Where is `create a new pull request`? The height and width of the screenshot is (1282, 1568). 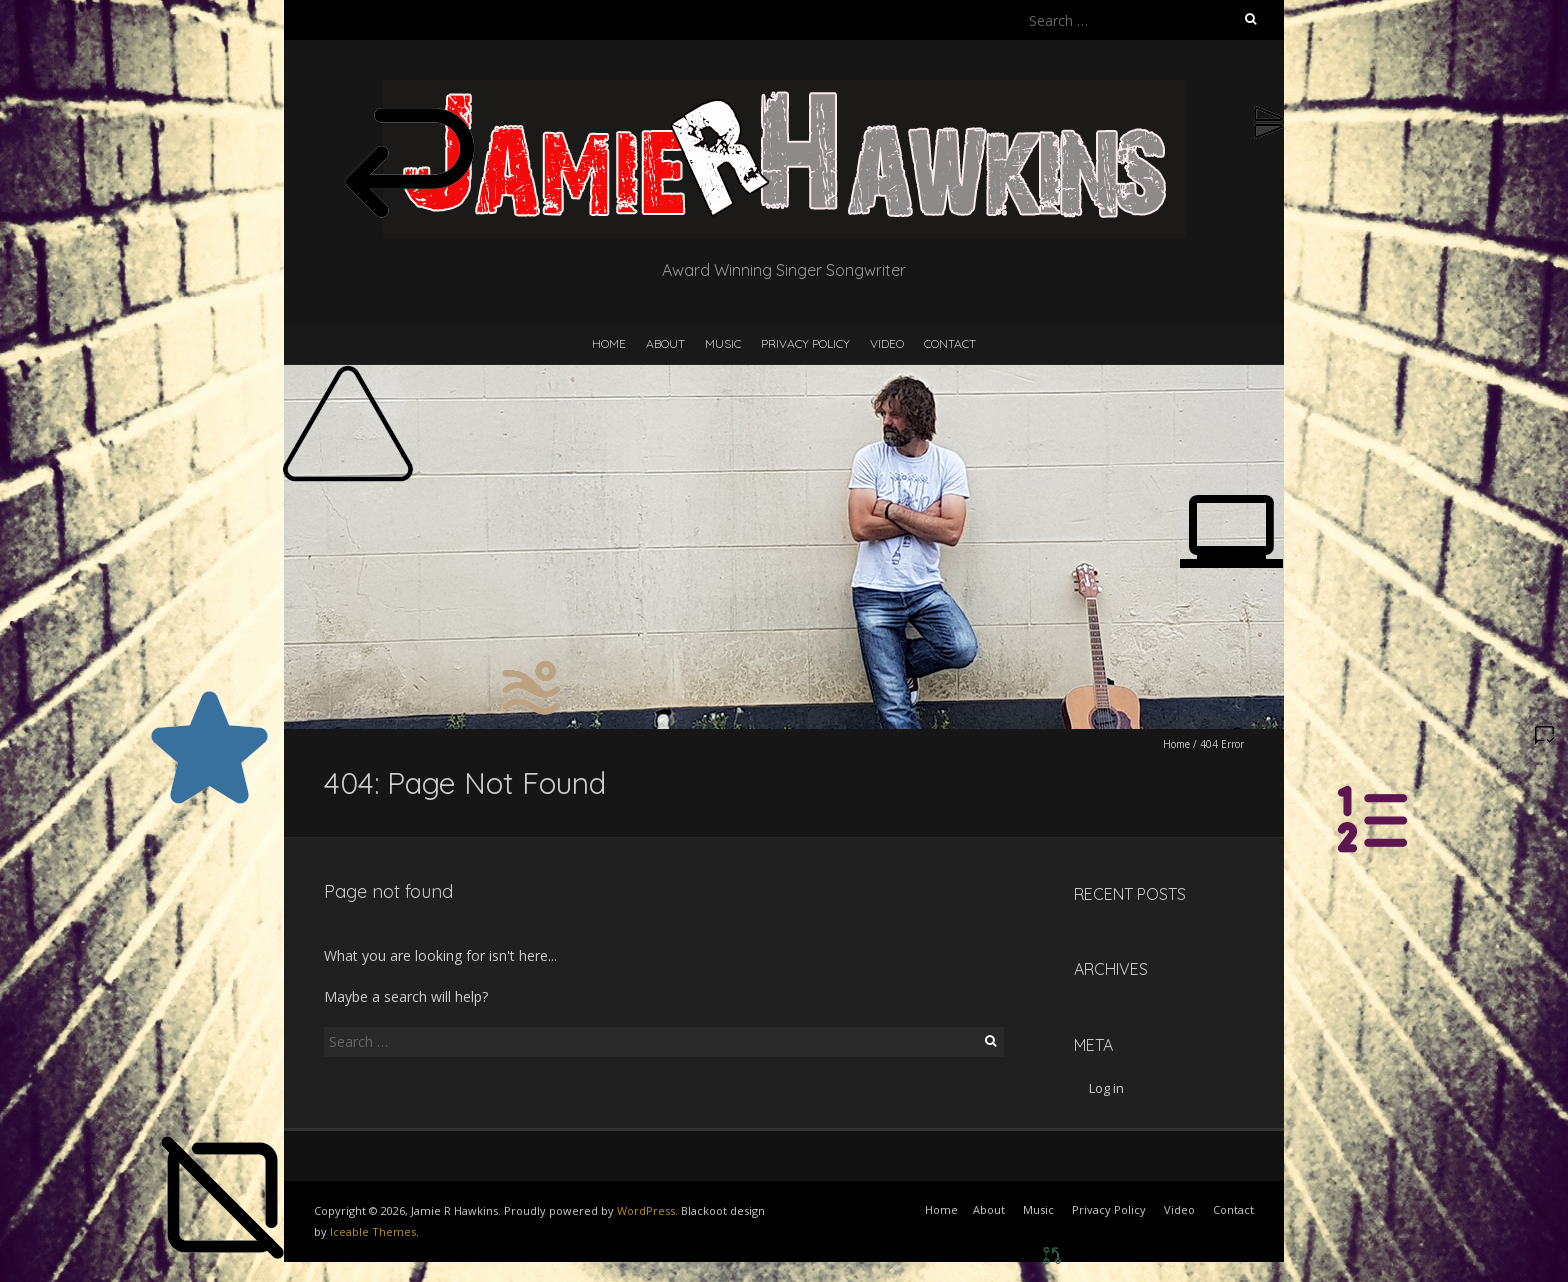
create a new pull request is located at coordinates (1051, 1255).